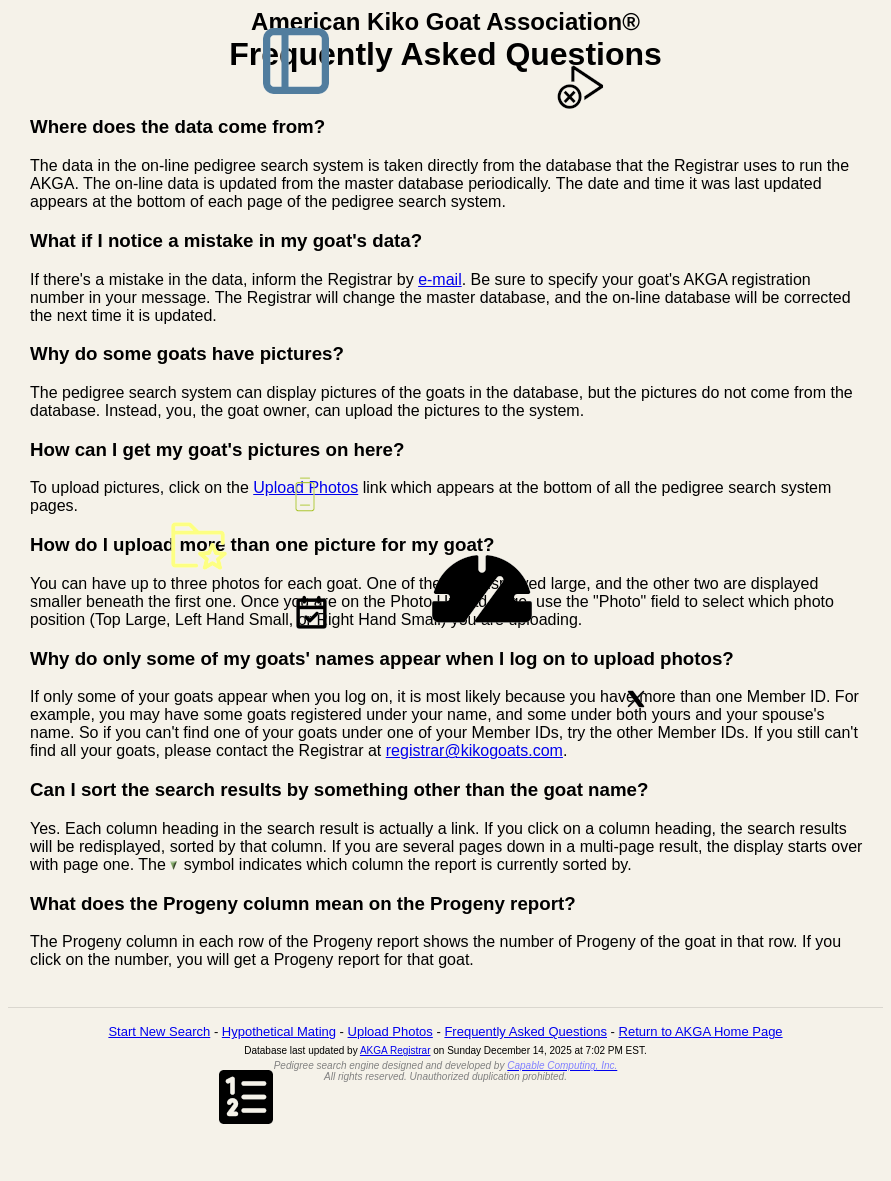  I want to click on confirm or complete a scheduled event, so click(311, 613).